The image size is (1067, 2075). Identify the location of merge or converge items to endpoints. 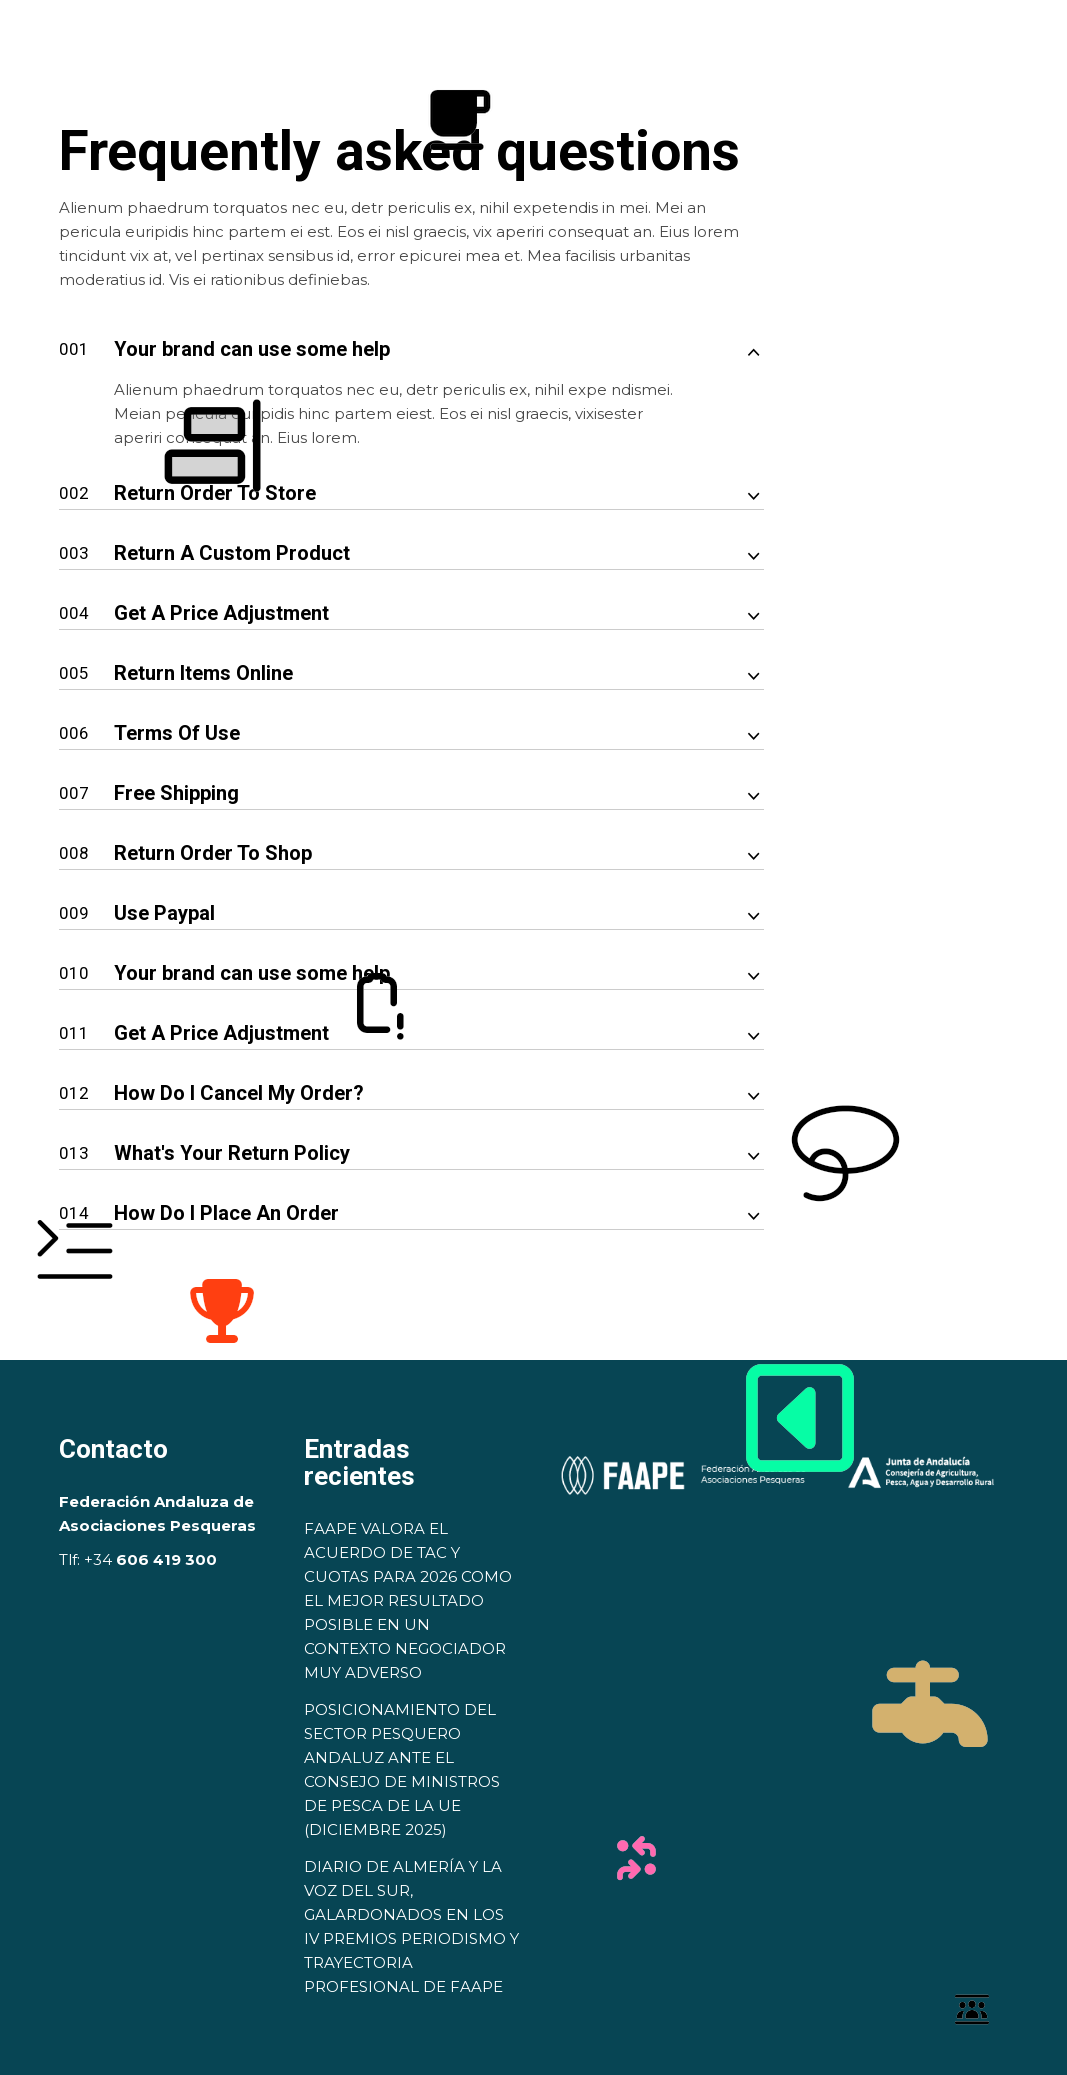
(636, 1859).